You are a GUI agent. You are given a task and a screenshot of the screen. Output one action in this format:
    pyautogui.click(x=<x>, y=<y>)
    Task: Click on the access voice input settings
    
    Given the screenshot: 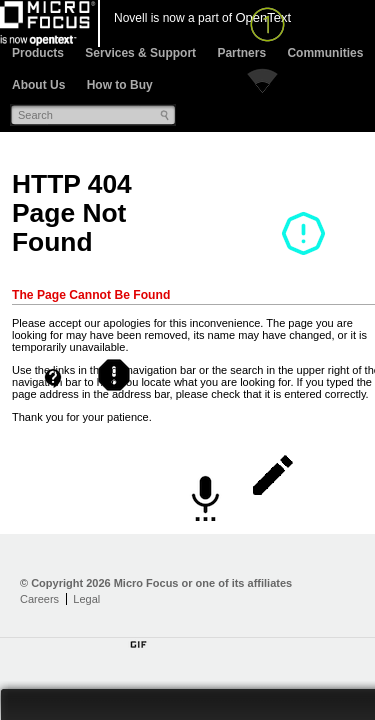 What is the action you would take?
    pyautogui.click(x=205, y=497)
    